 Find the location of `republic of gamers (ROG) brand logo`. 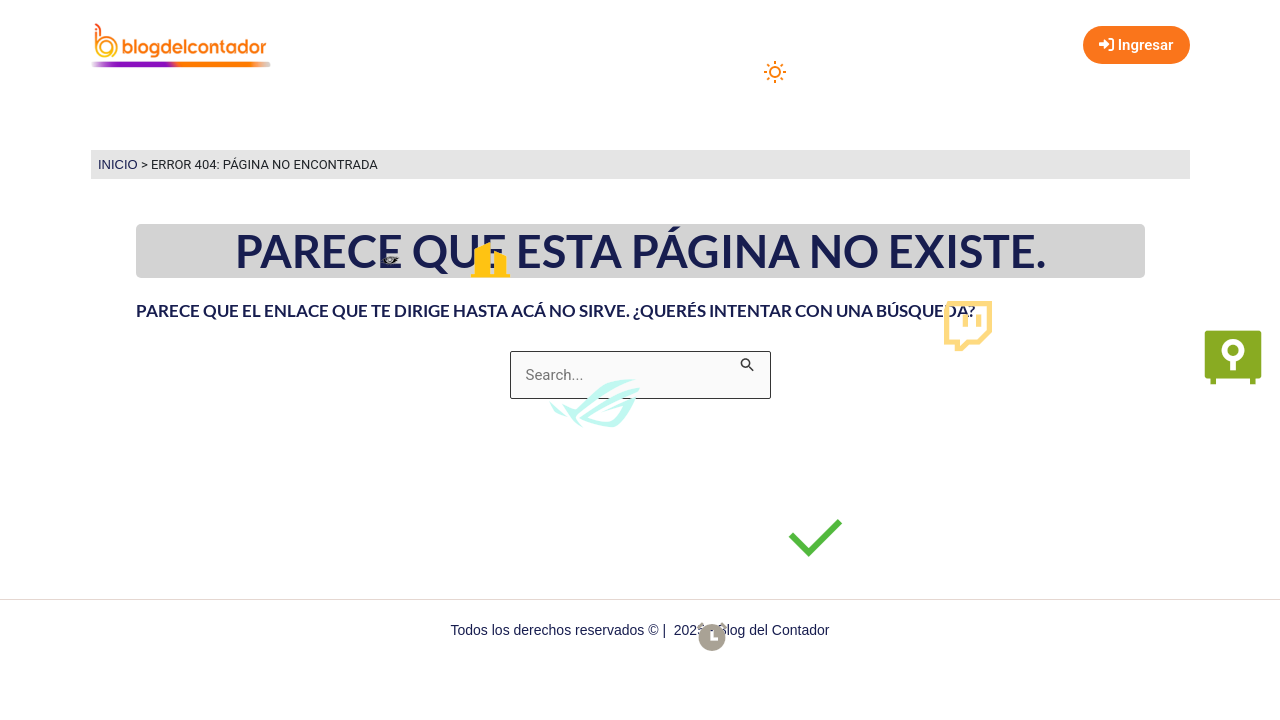

republic of gamers (ROG) brand logo is located at coordinates (594, 403).